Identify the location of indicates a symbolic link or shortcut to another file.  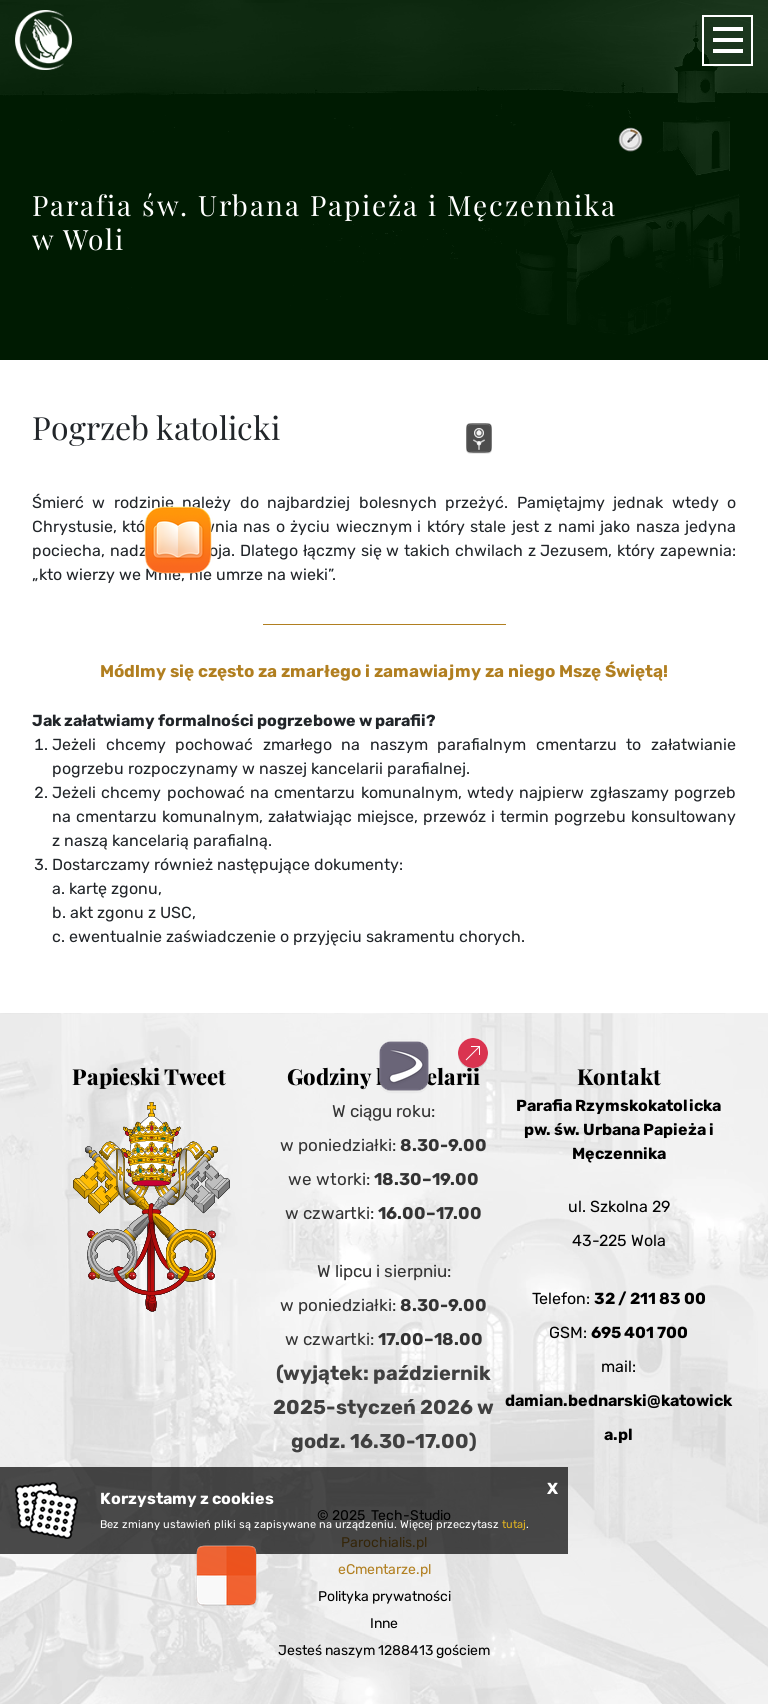
(473, 1053).